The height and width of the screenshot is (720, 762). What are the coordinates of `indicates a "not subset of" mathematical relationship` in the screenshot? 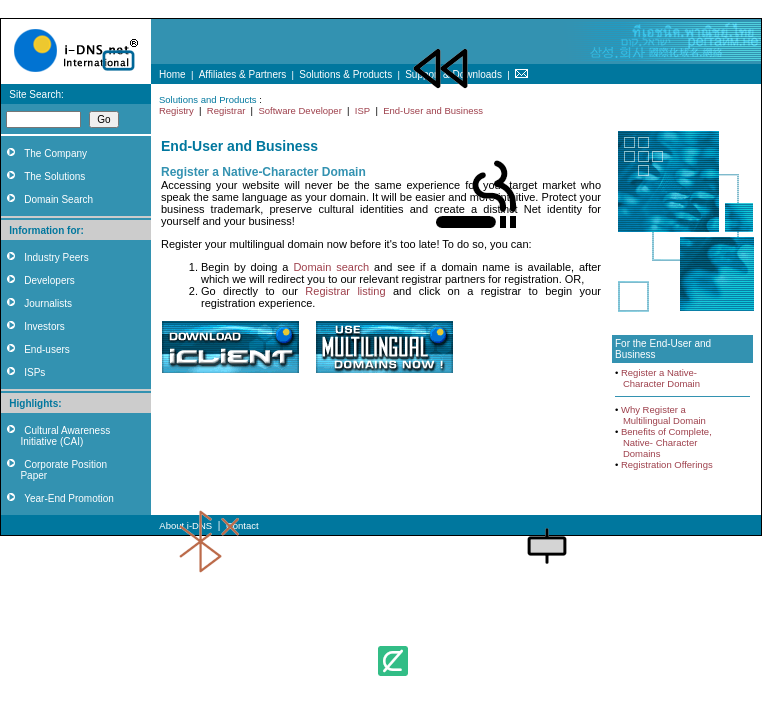 It's located at (393, 661).